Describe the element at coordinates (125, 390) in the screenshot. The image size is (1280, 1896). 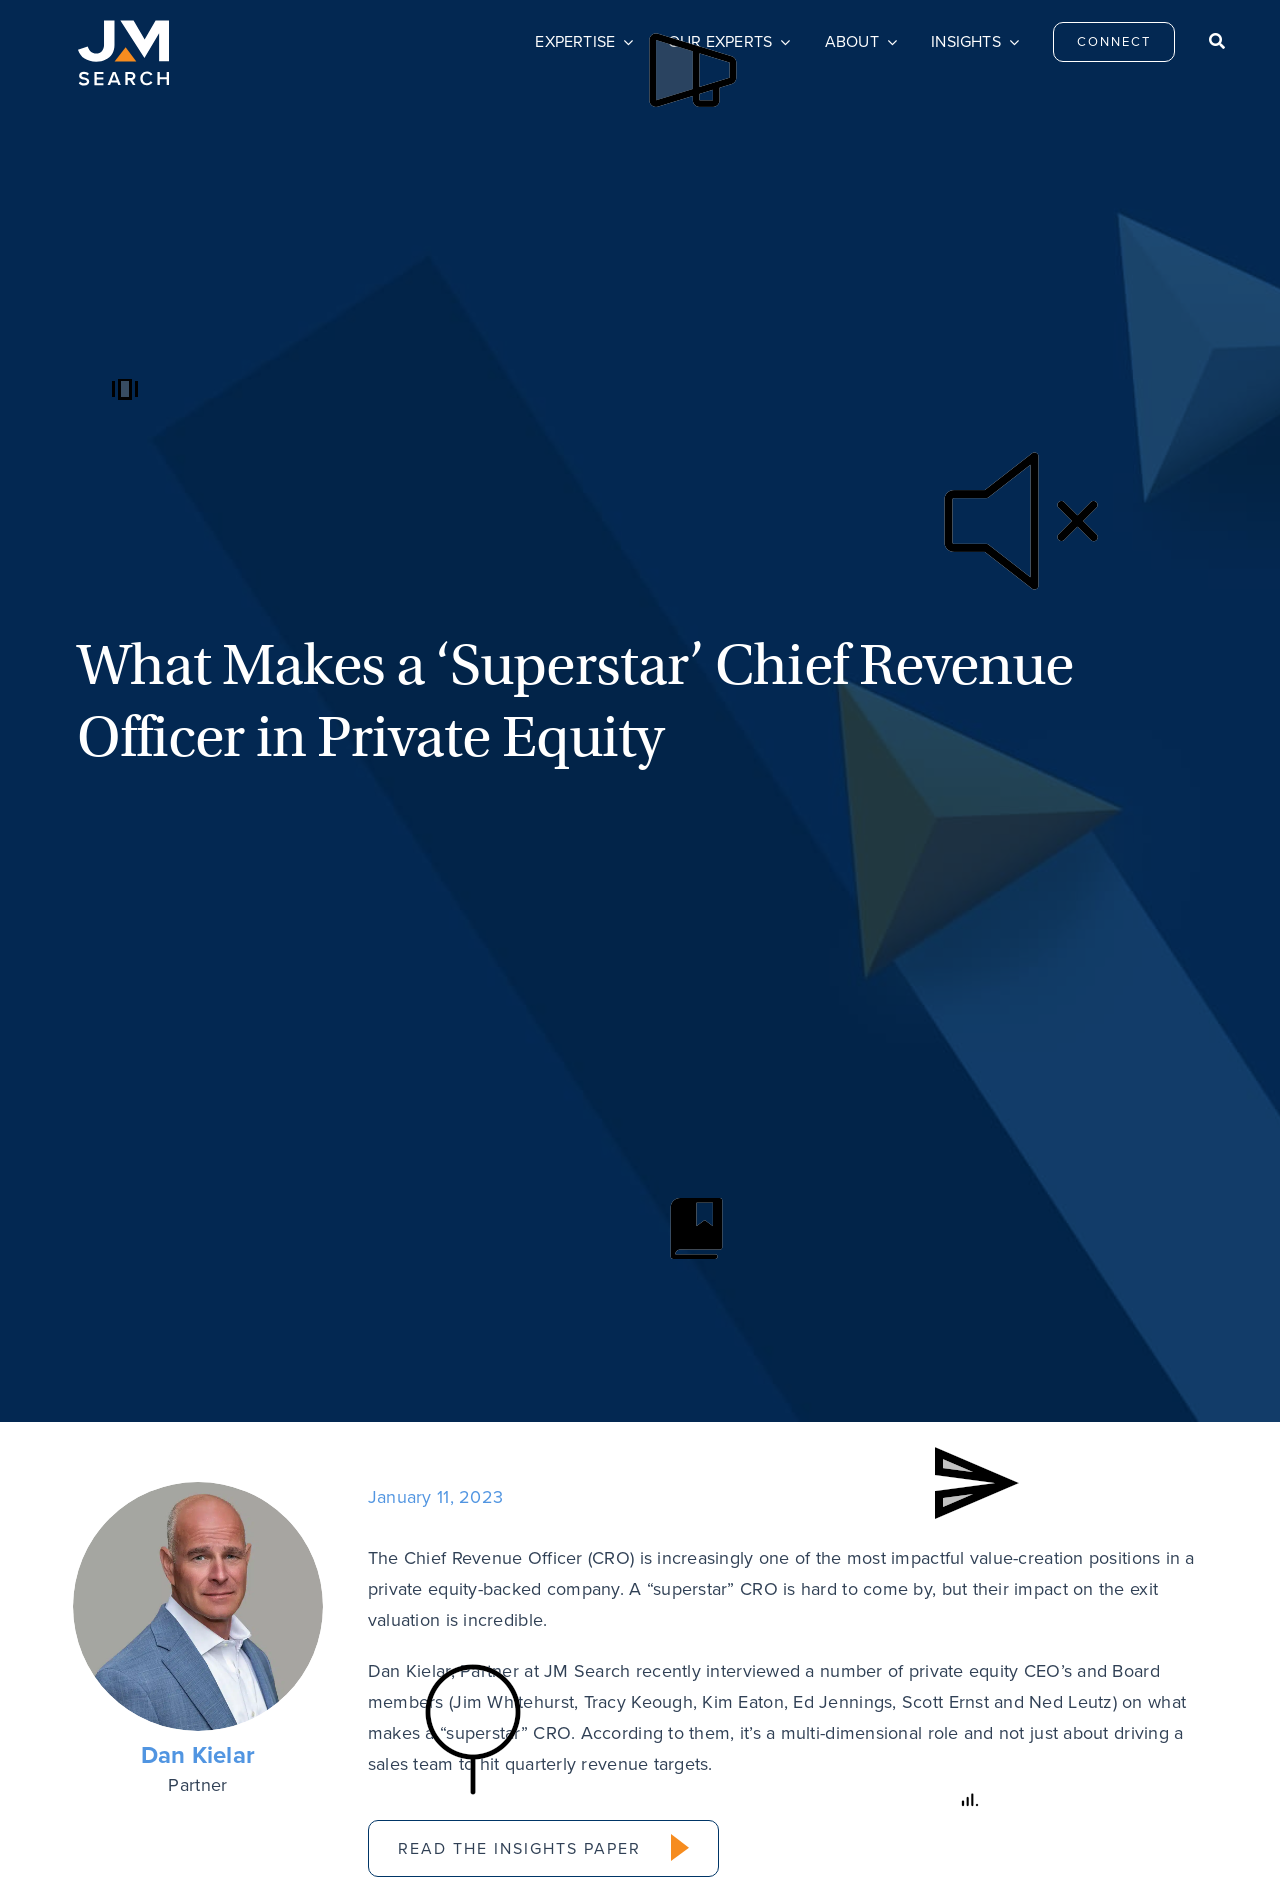
I see `view stories or sequential content` at that location.